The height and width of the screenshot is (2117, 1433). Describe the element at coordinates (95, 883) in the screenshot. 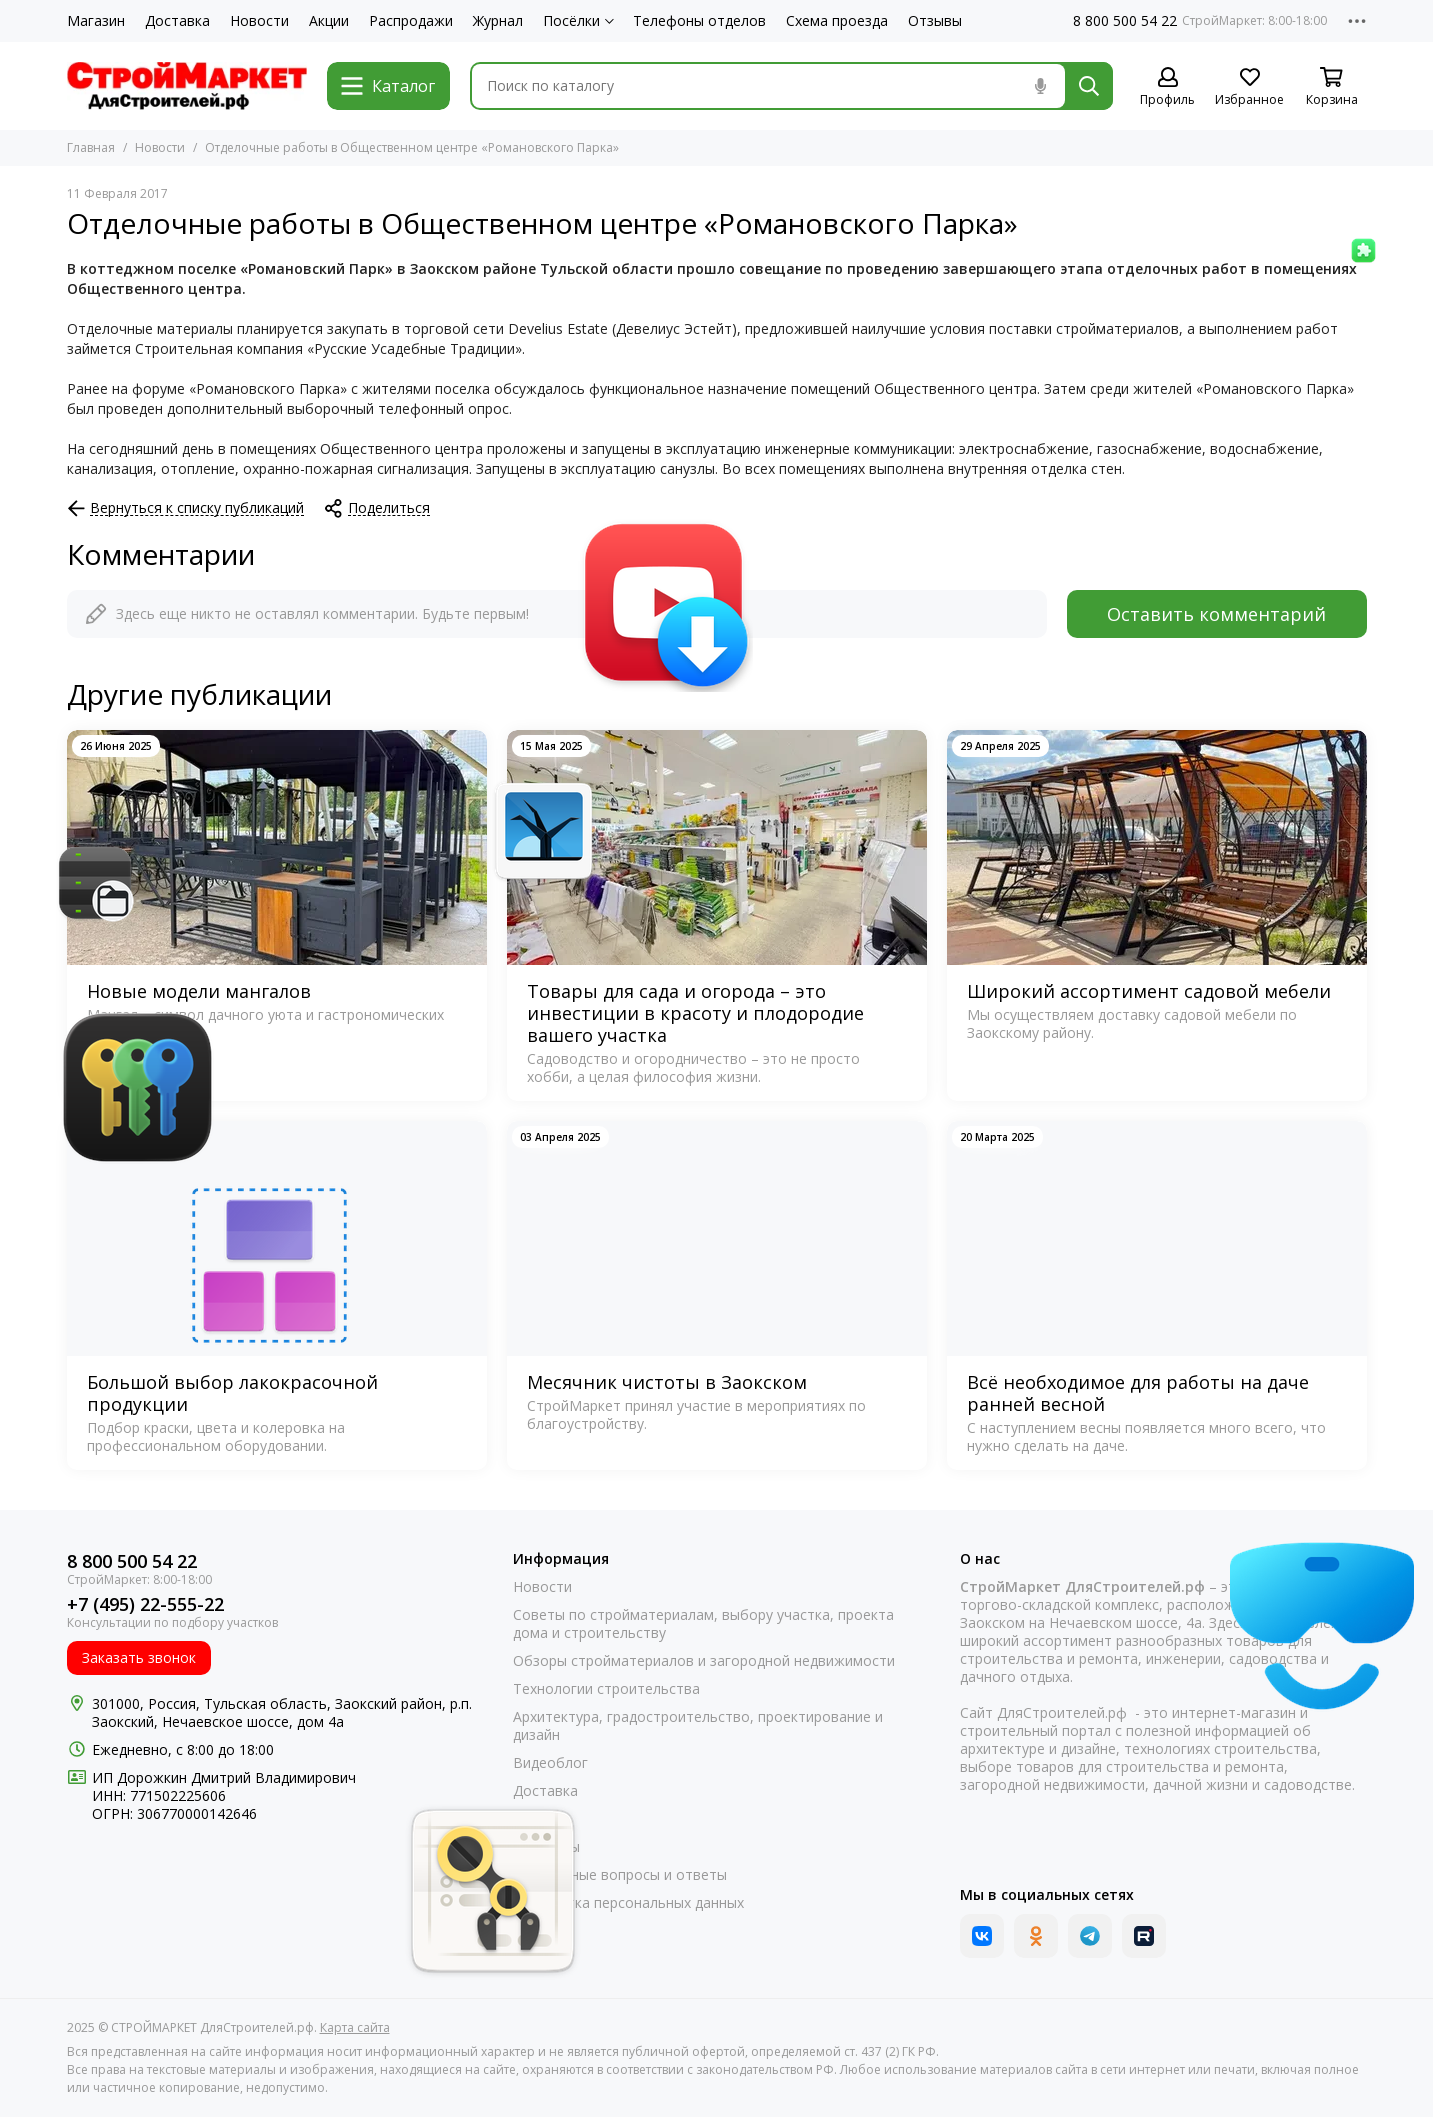

I see `configure ftp server settings` at that location.